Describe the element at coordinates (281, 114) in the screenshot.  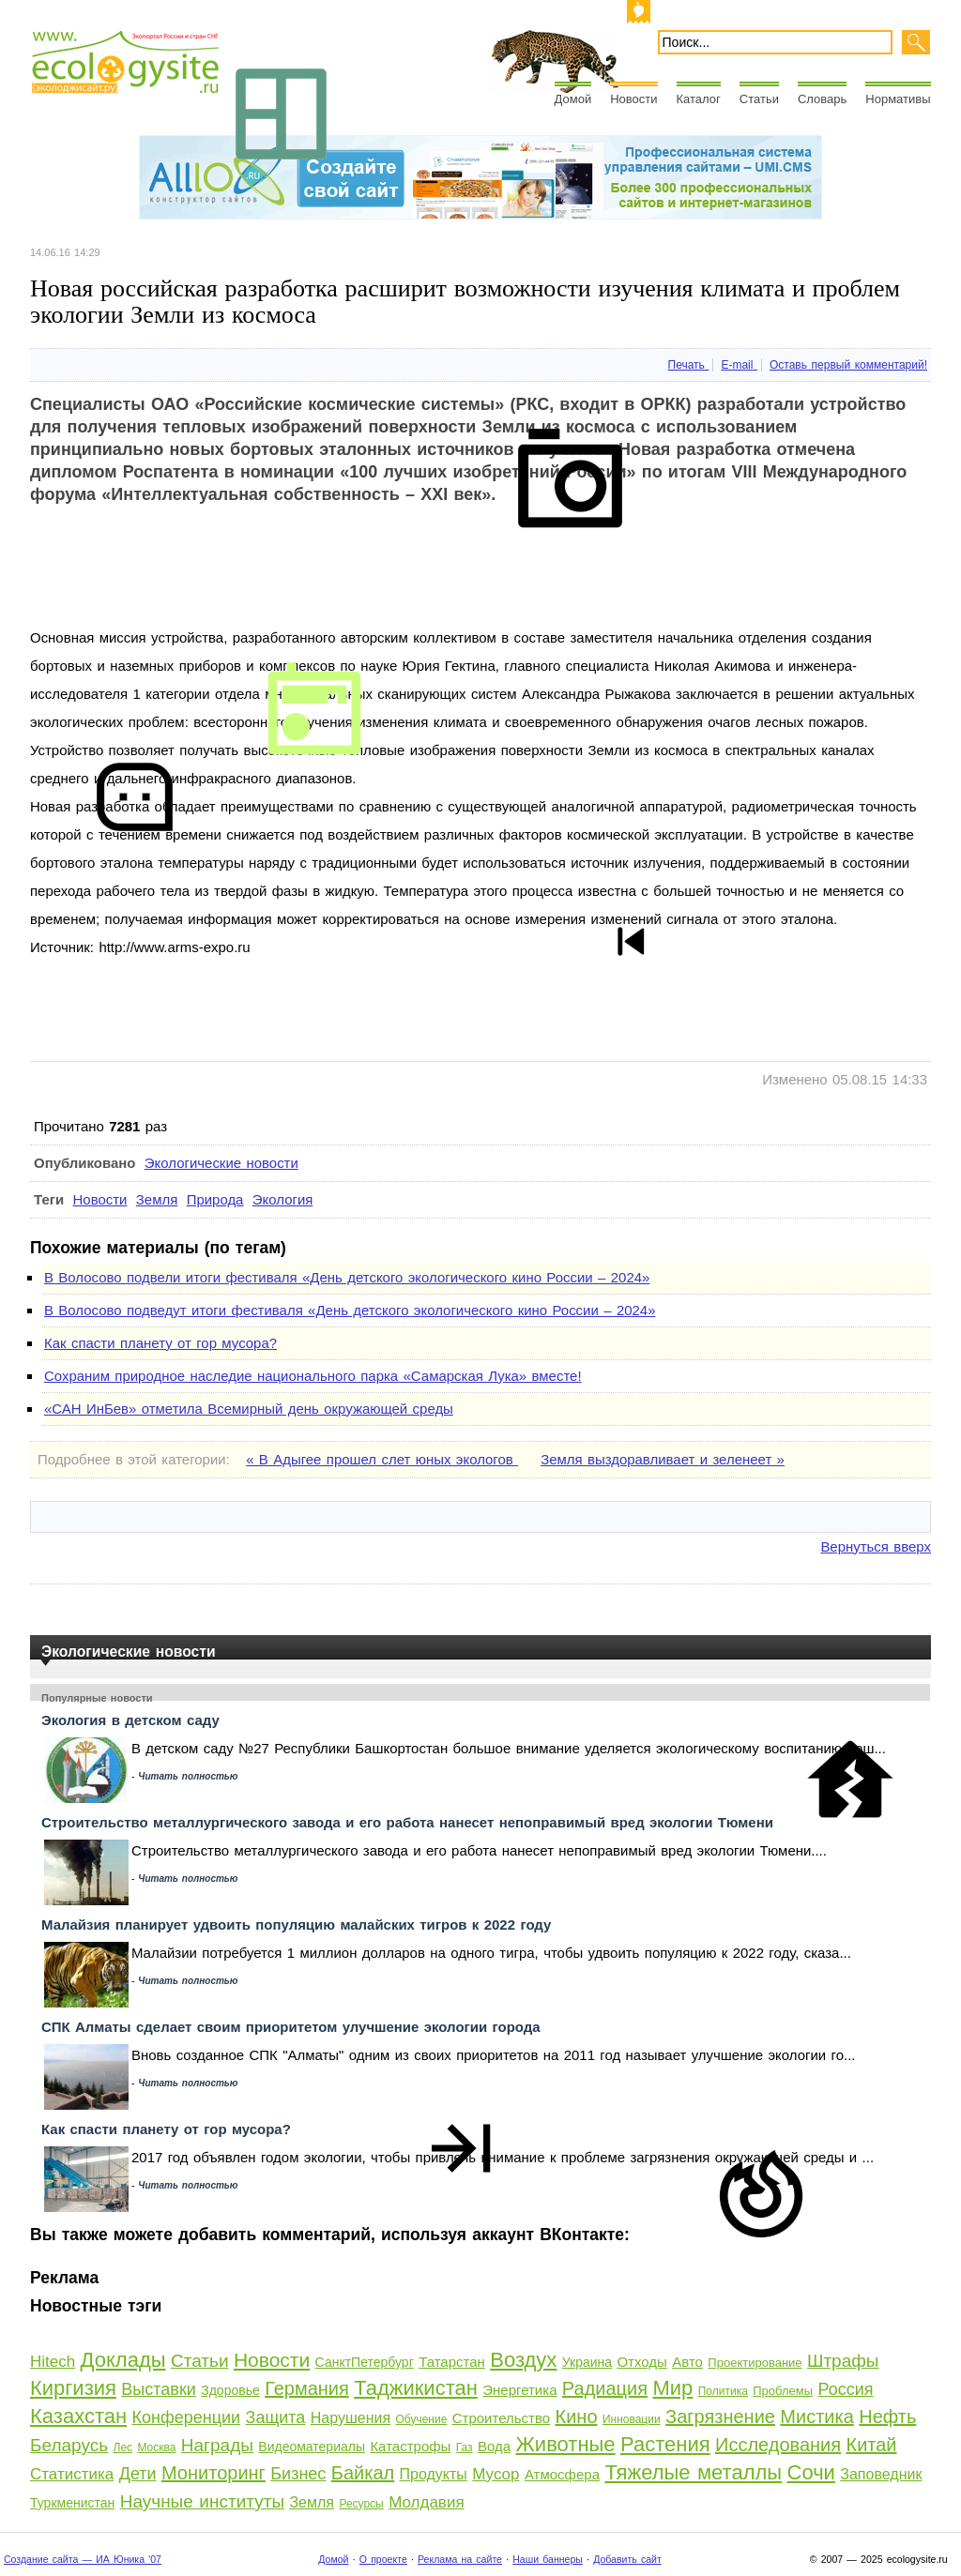
I see `switch to grid layout view` at that location.